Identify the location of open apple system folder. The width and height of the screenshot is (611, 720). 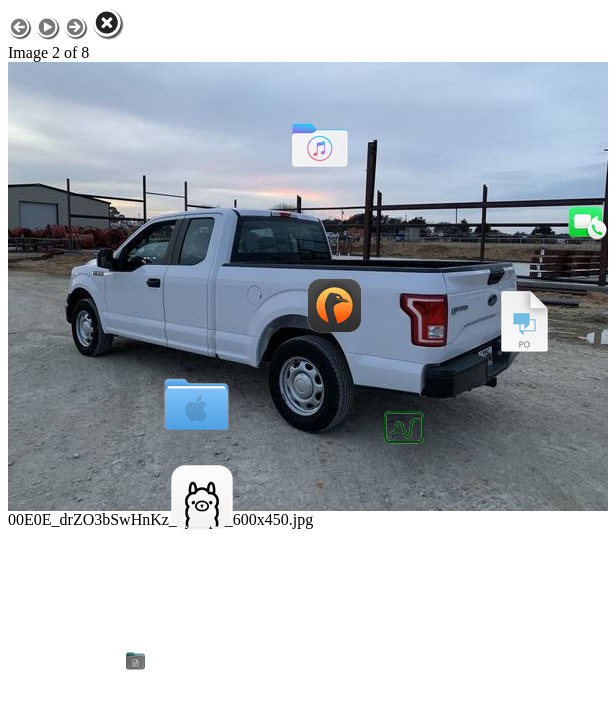
(196, 404).